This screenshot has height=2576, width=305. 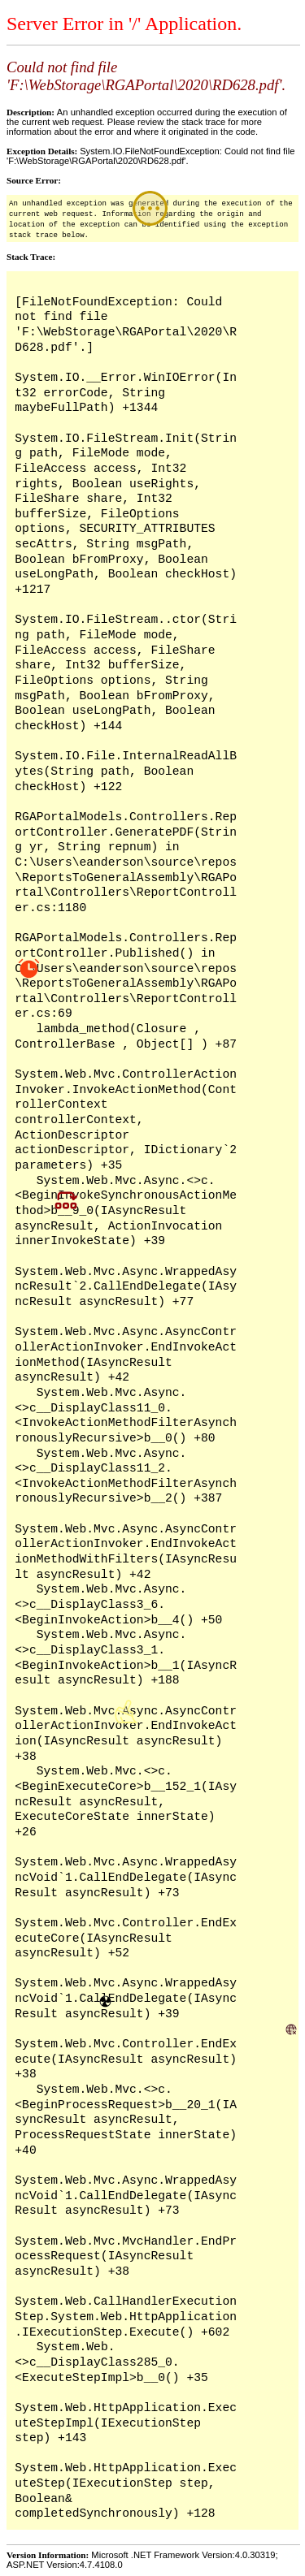 What do you see at coordinates (66, 1200) in the screenshot?
I see `reorder items in a list` at bounding box center [66, 1200].